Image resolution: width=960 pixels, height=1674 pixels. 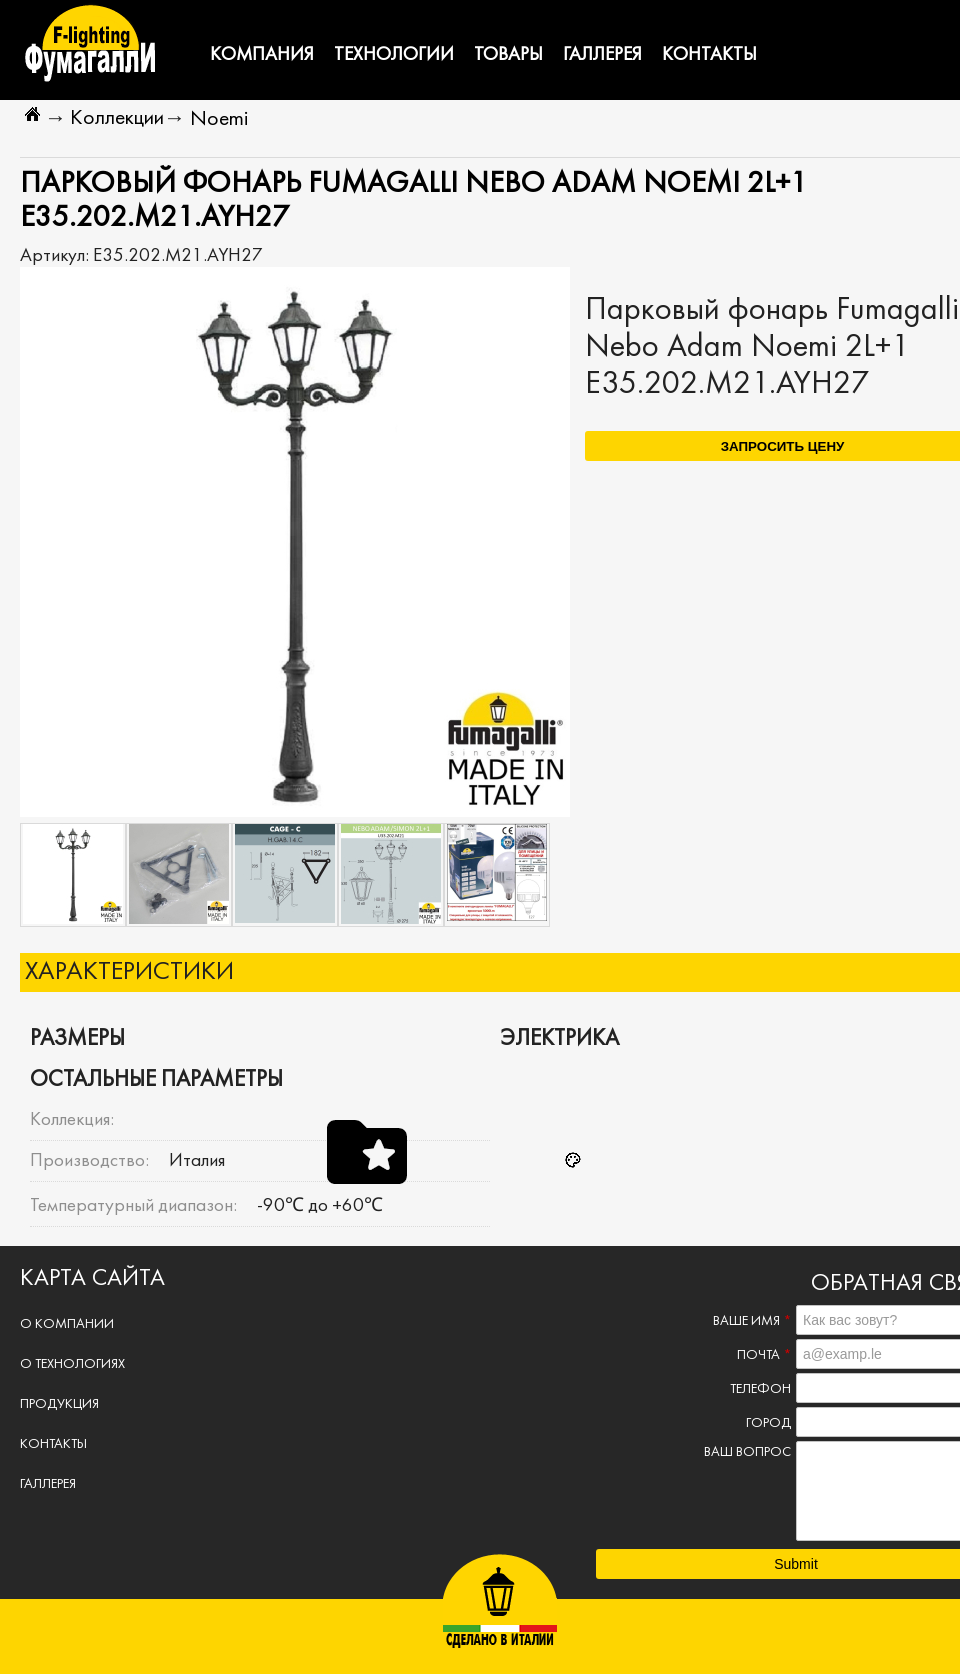 What do you see at coordinates (367, 1152) in the screenshot?
I see `access your favorites folder` at bounding box center [367, 1152].